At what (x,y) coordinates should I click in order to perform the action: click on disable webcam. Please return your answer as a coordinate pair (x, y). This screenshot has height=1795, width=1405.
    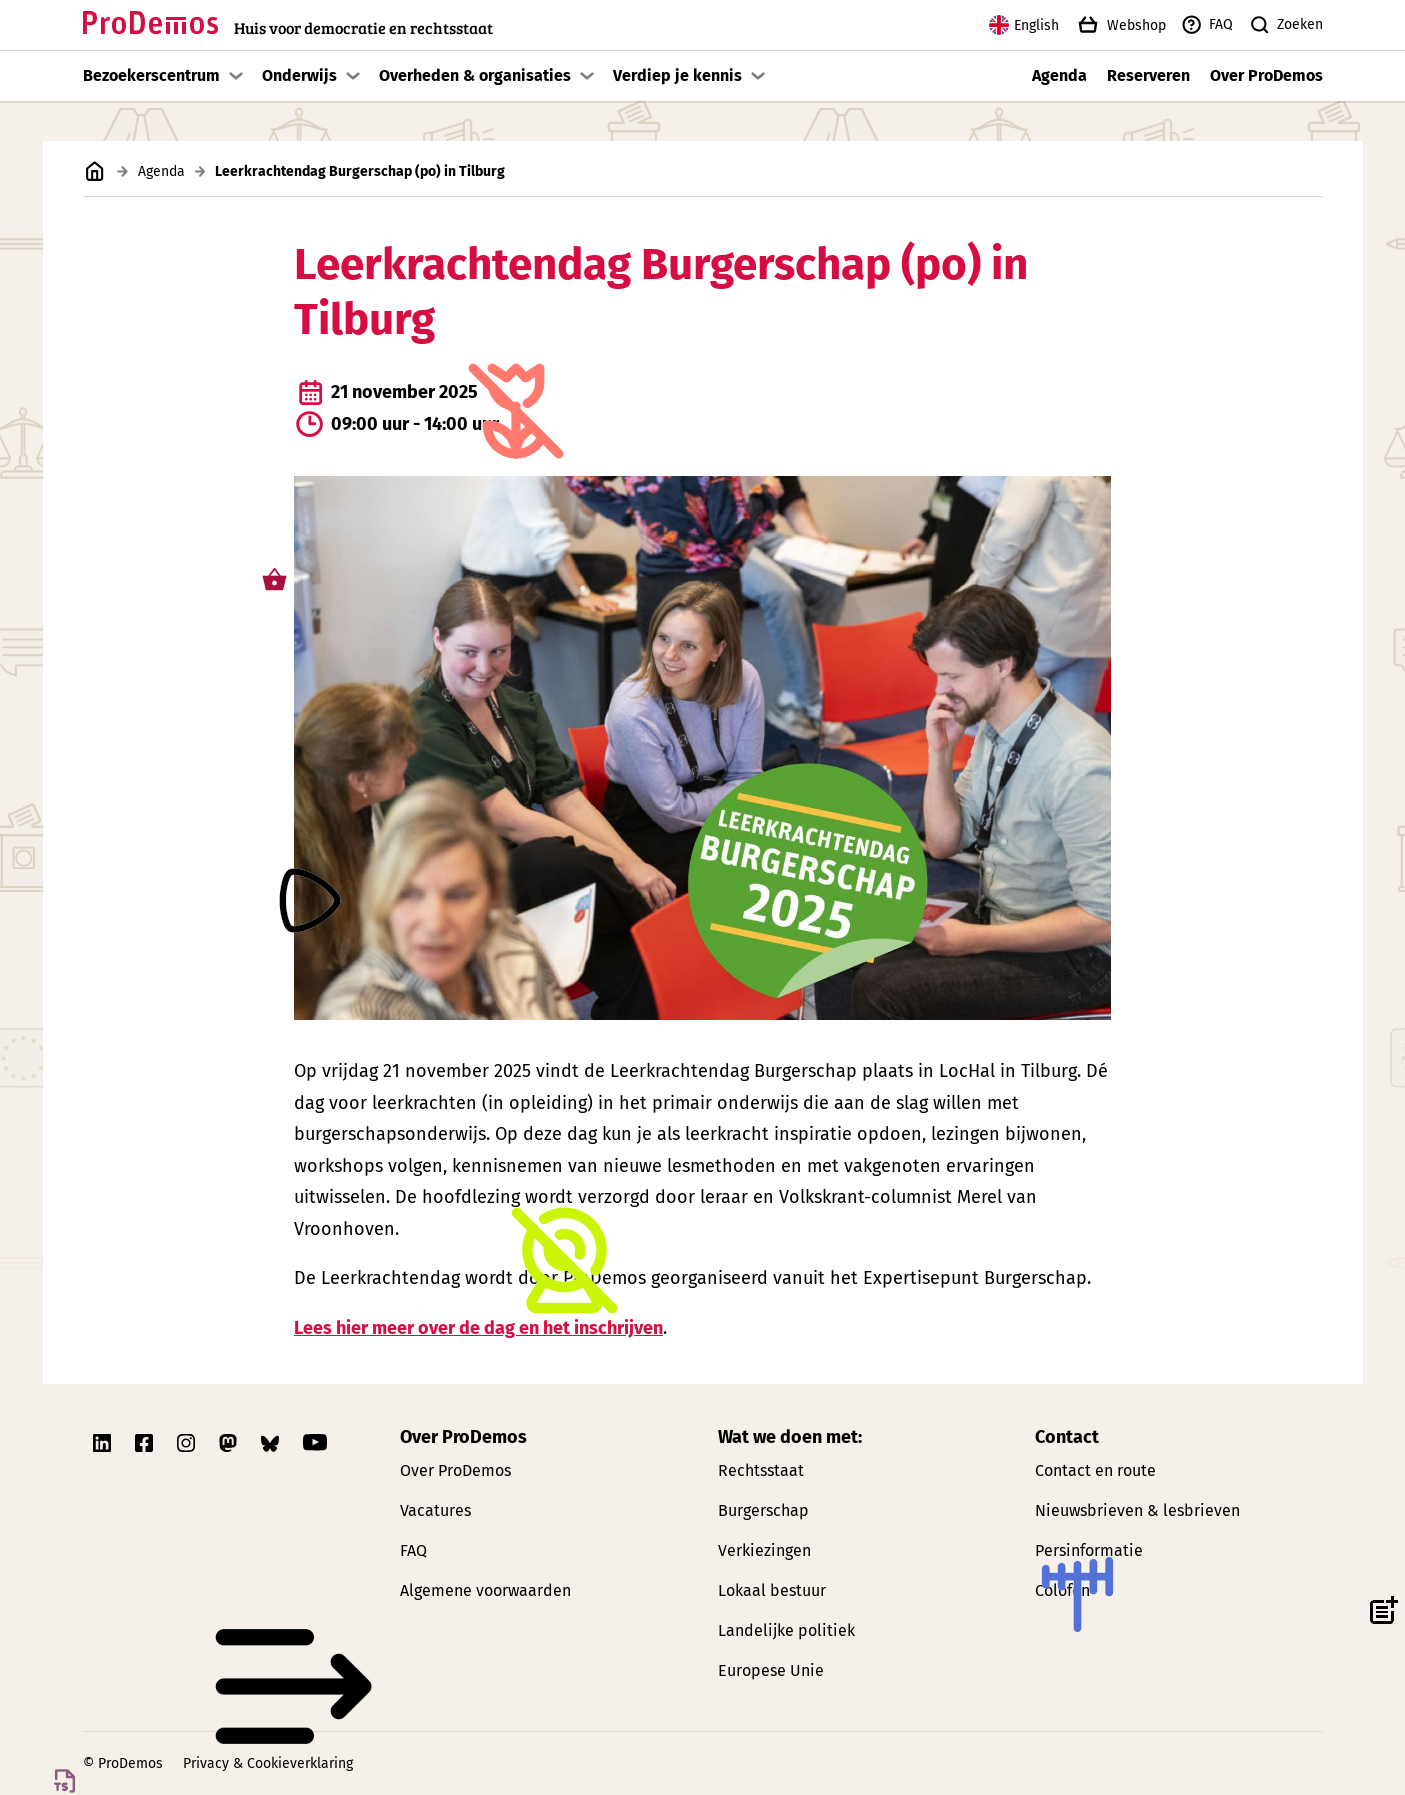
    Looking at the image, I should click on (564, 1260).